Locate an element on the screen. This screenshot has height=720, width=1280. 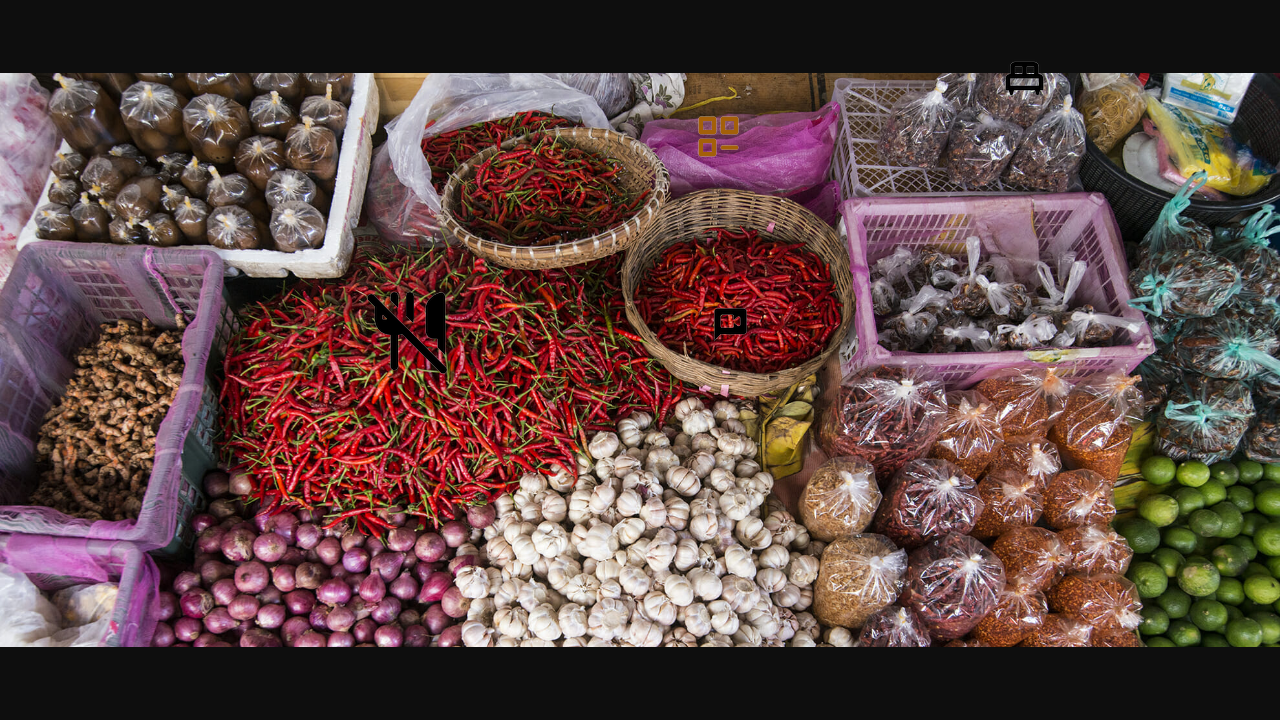
indicates no food or meals available is located at coordinates (410, 331).